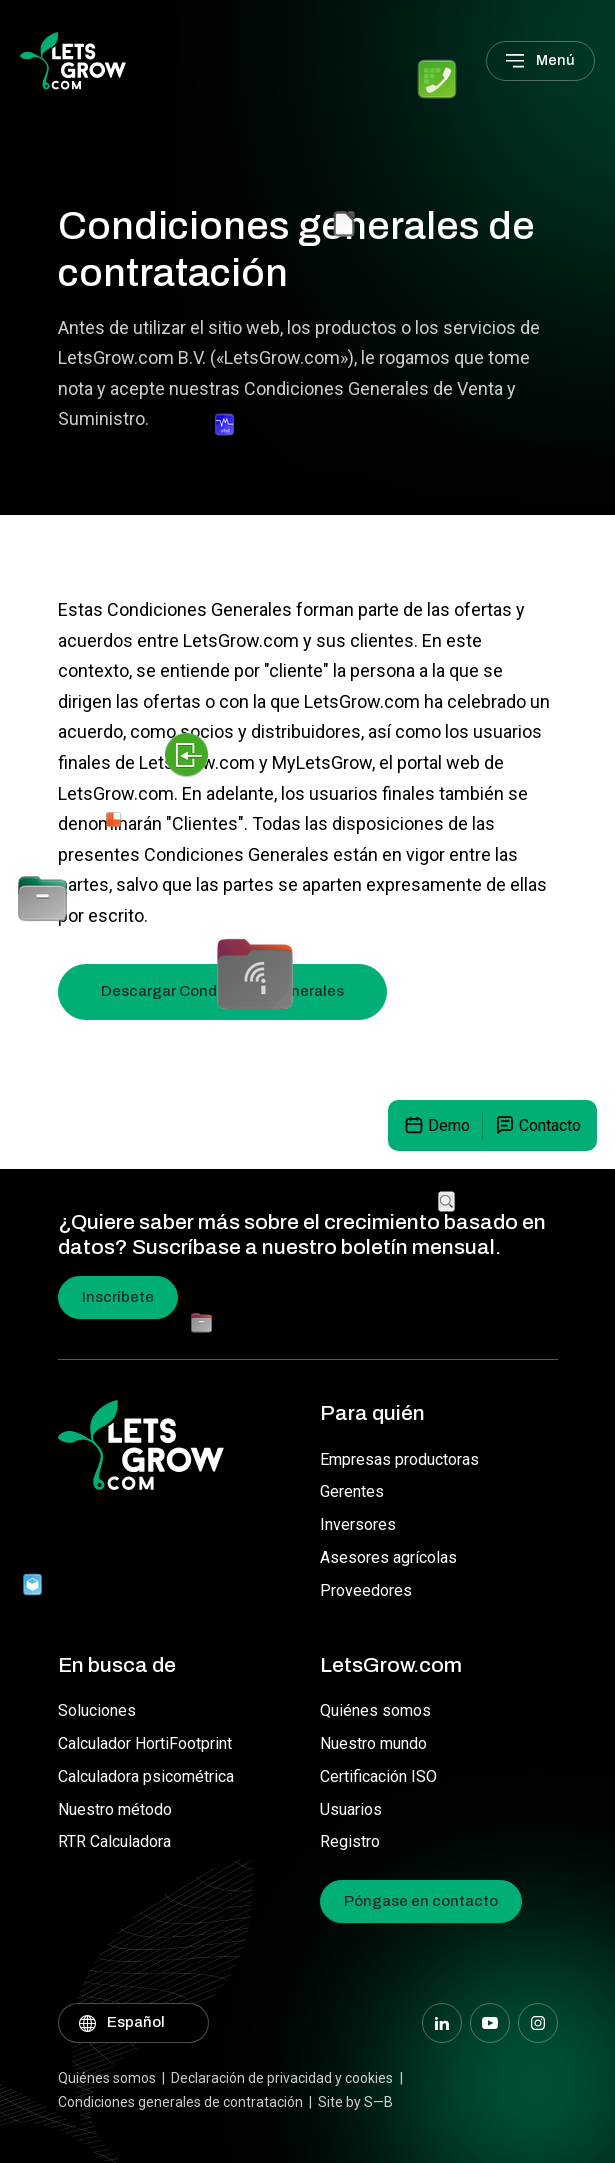 The height and width of the screenshot is (2163, 615). I want to click on open the log viewer application, so click(446, 1201).